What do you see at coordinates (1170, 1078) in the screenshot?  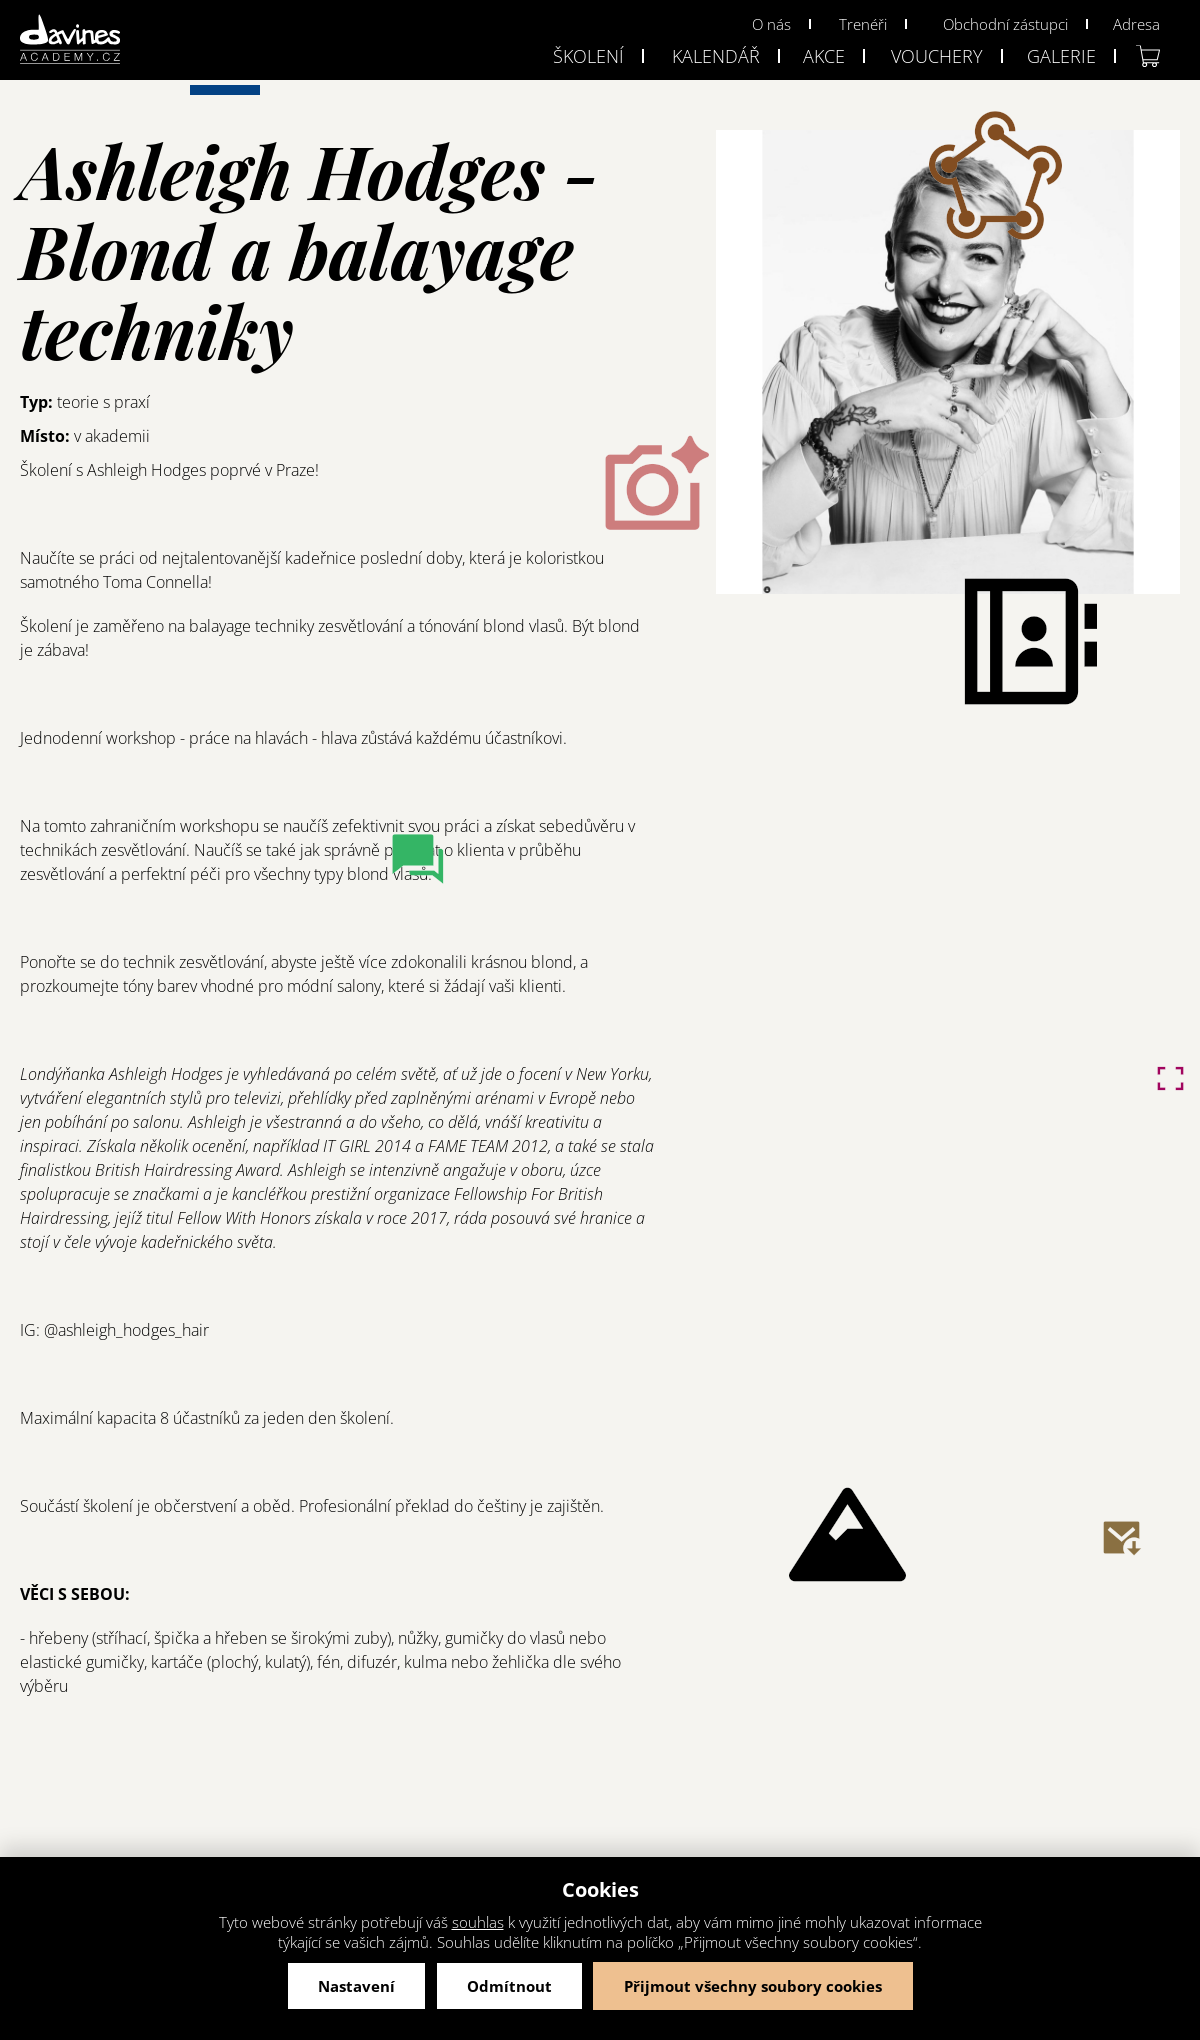 I see `enter fullscreen mode` at bounding box center [1170, 1078].